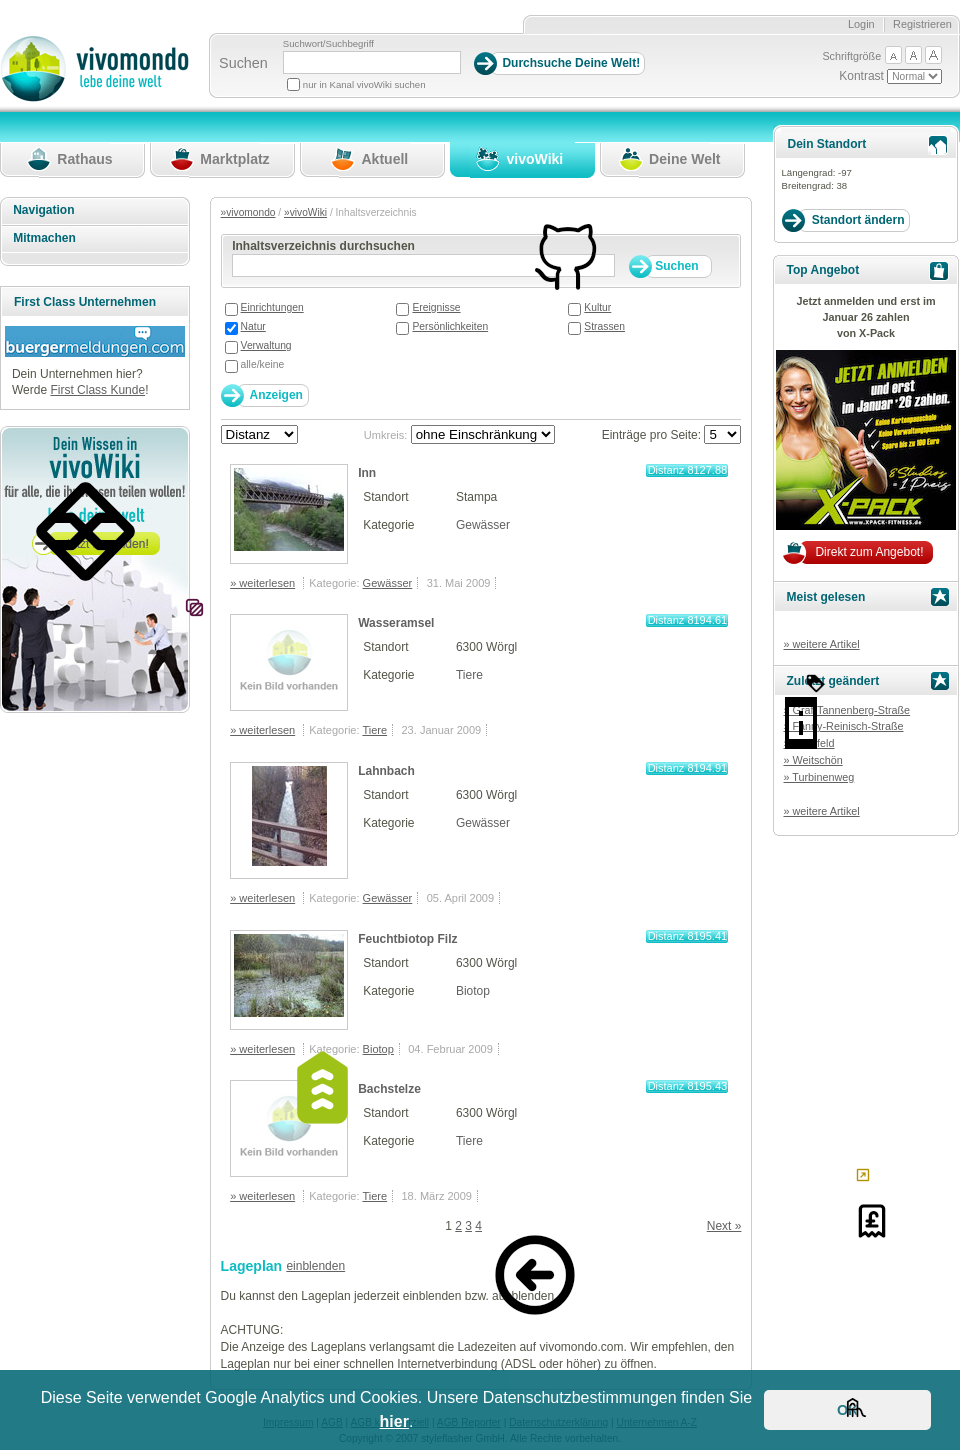 This screenshot has height=1450, width=960. What do you see at coordinates (801, 723) in the screenshot?
I see `view device information` at bounding box center [801, 723].